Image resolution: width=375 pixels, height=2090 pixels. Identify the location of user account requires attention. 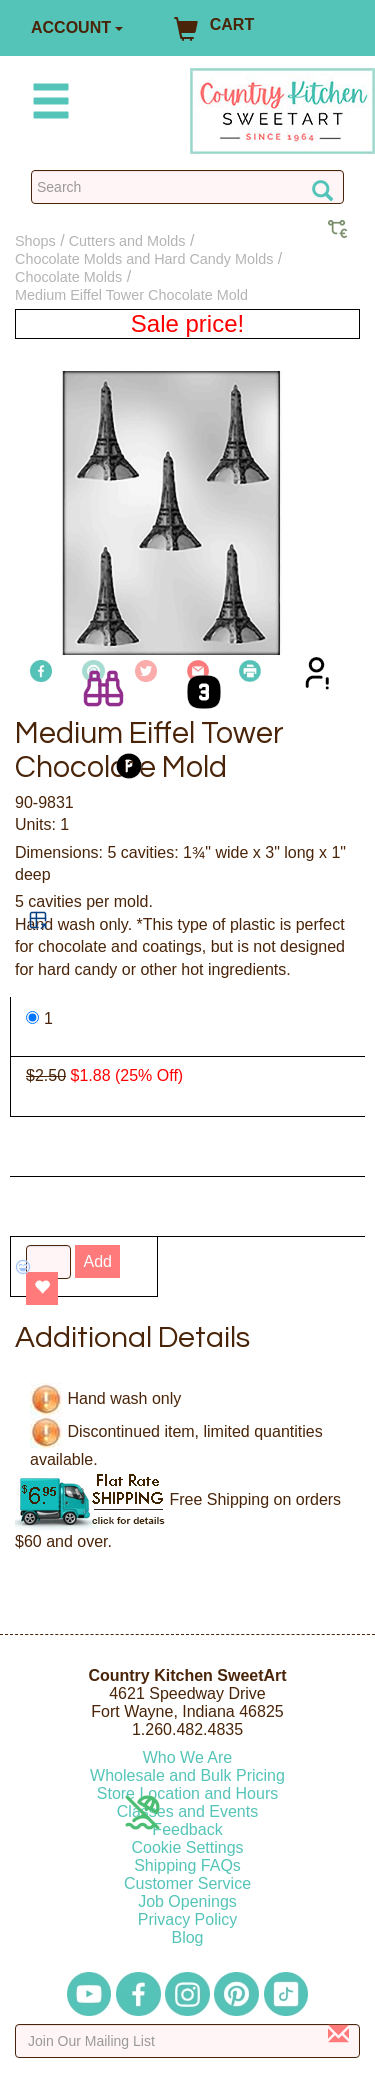
(316, 672).